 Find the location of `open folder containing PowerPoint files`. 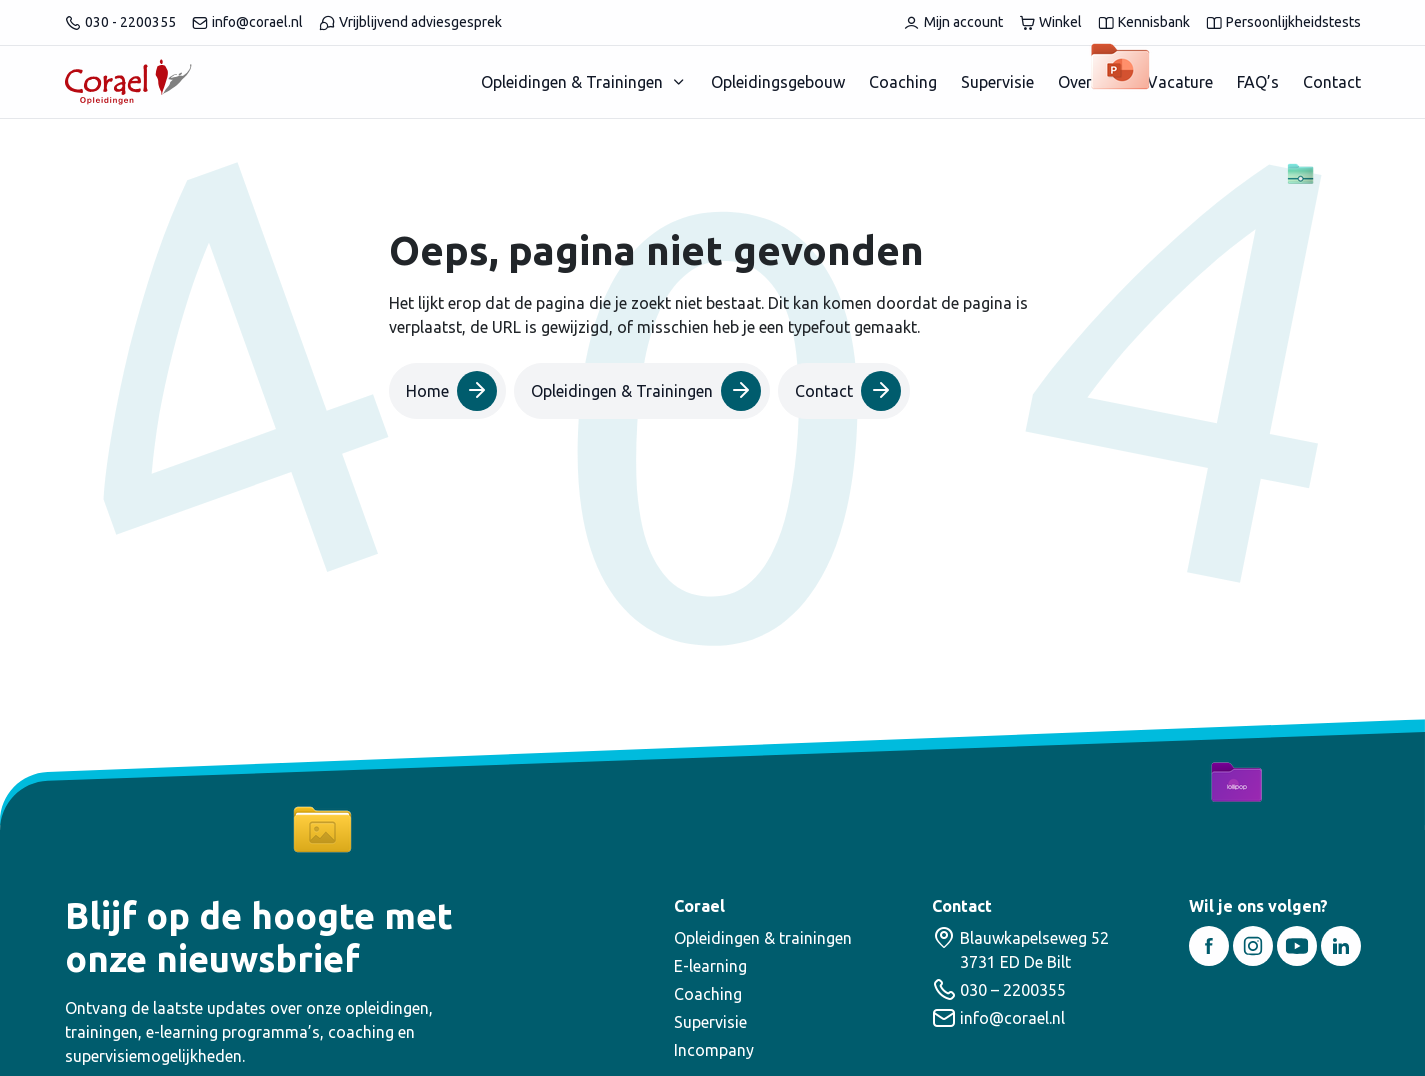

open folder containing PowerPoint files is located at coordinates (1120, 68).